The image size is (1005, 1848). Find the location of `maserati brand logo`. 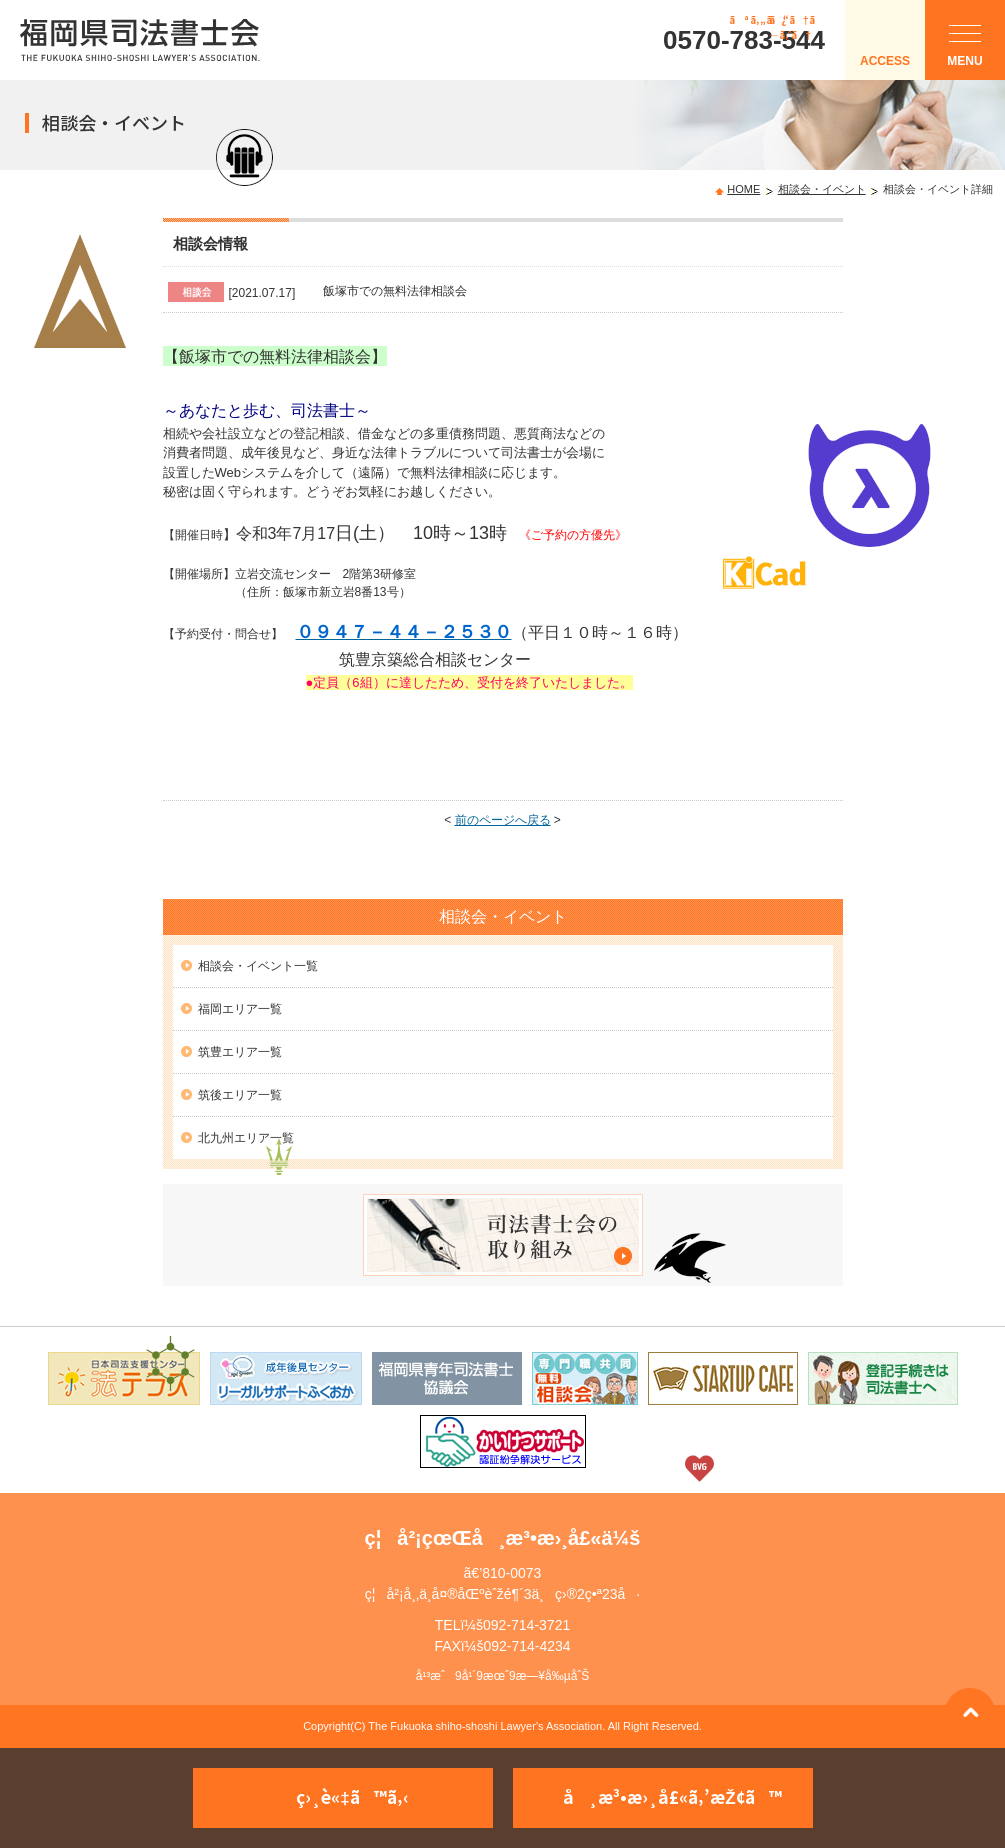

maserati brand logo is located at coordinates (279, 1156).